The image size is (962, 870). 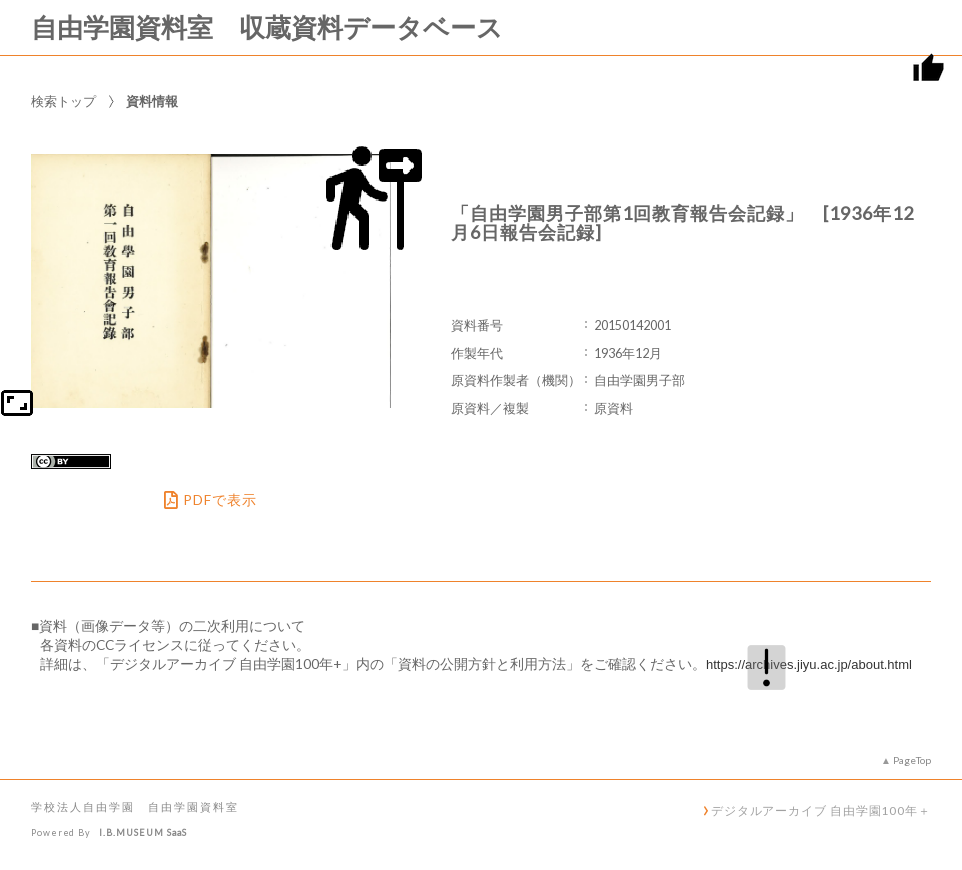 I want to click on adjust aspect ratio settings, so click(x=17, y=403).